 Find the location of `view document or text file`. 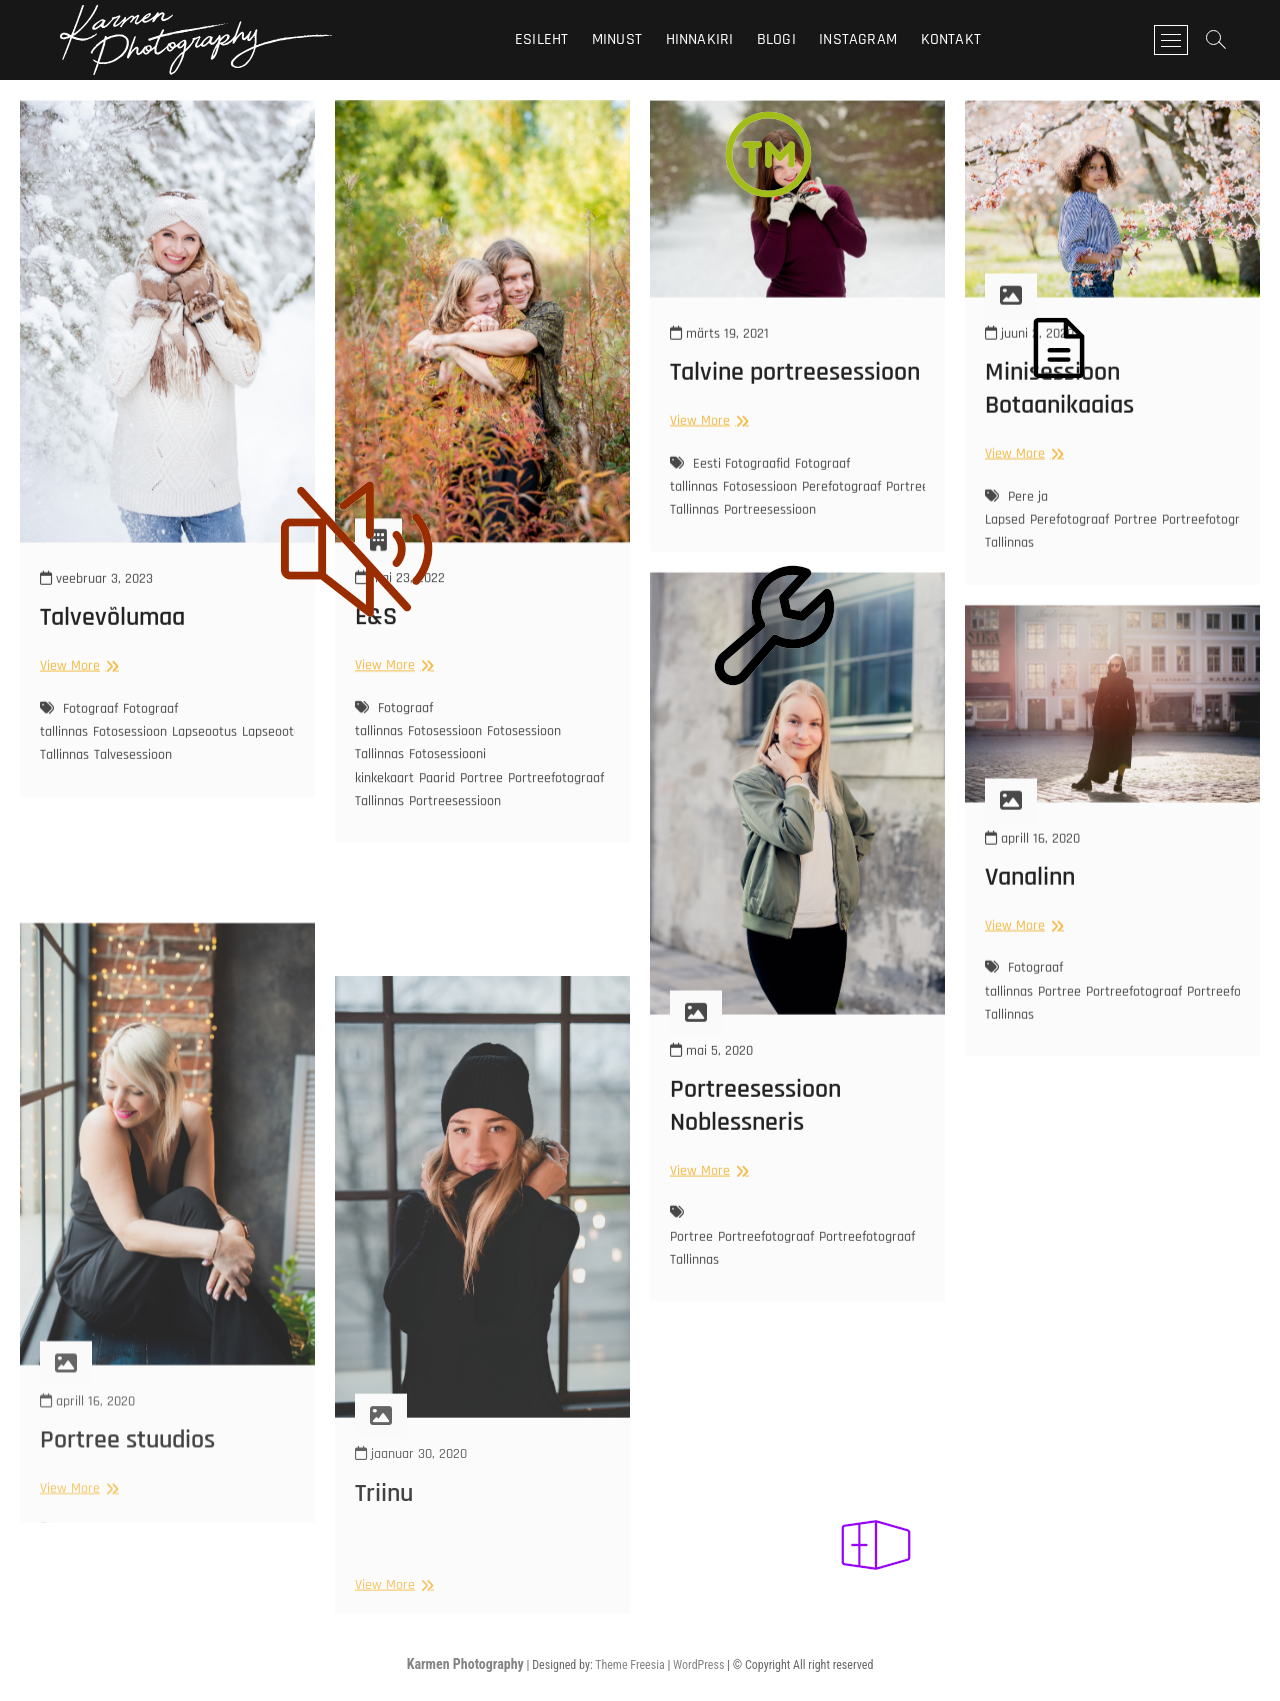

view document or text file is located at coordinates (1059, 348).